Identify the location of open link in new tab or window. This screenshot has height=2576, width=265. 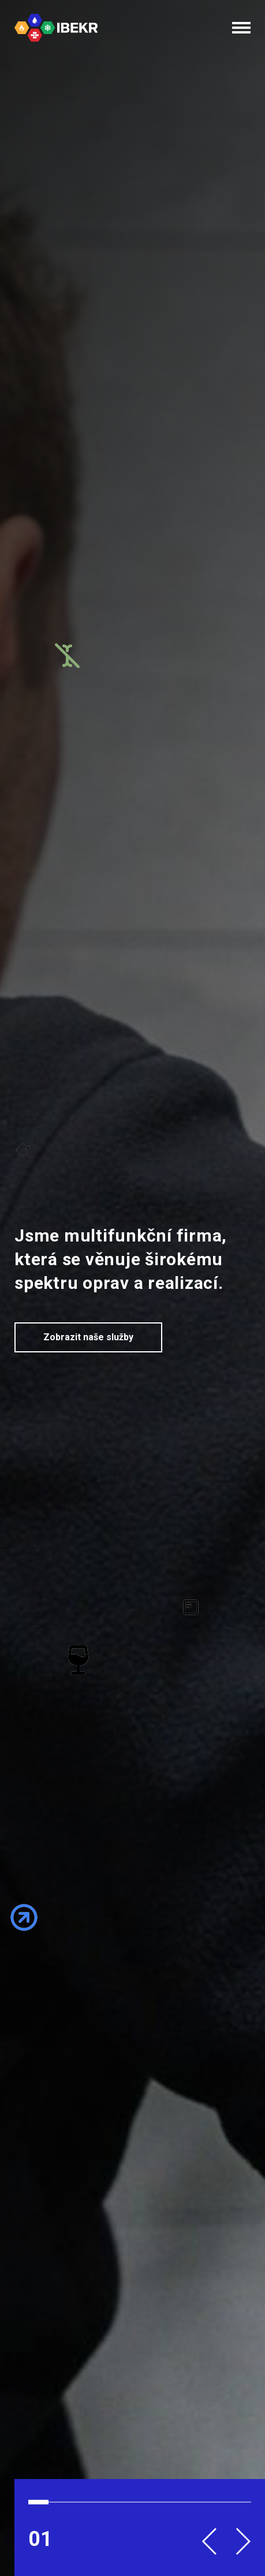
(24, 1917).